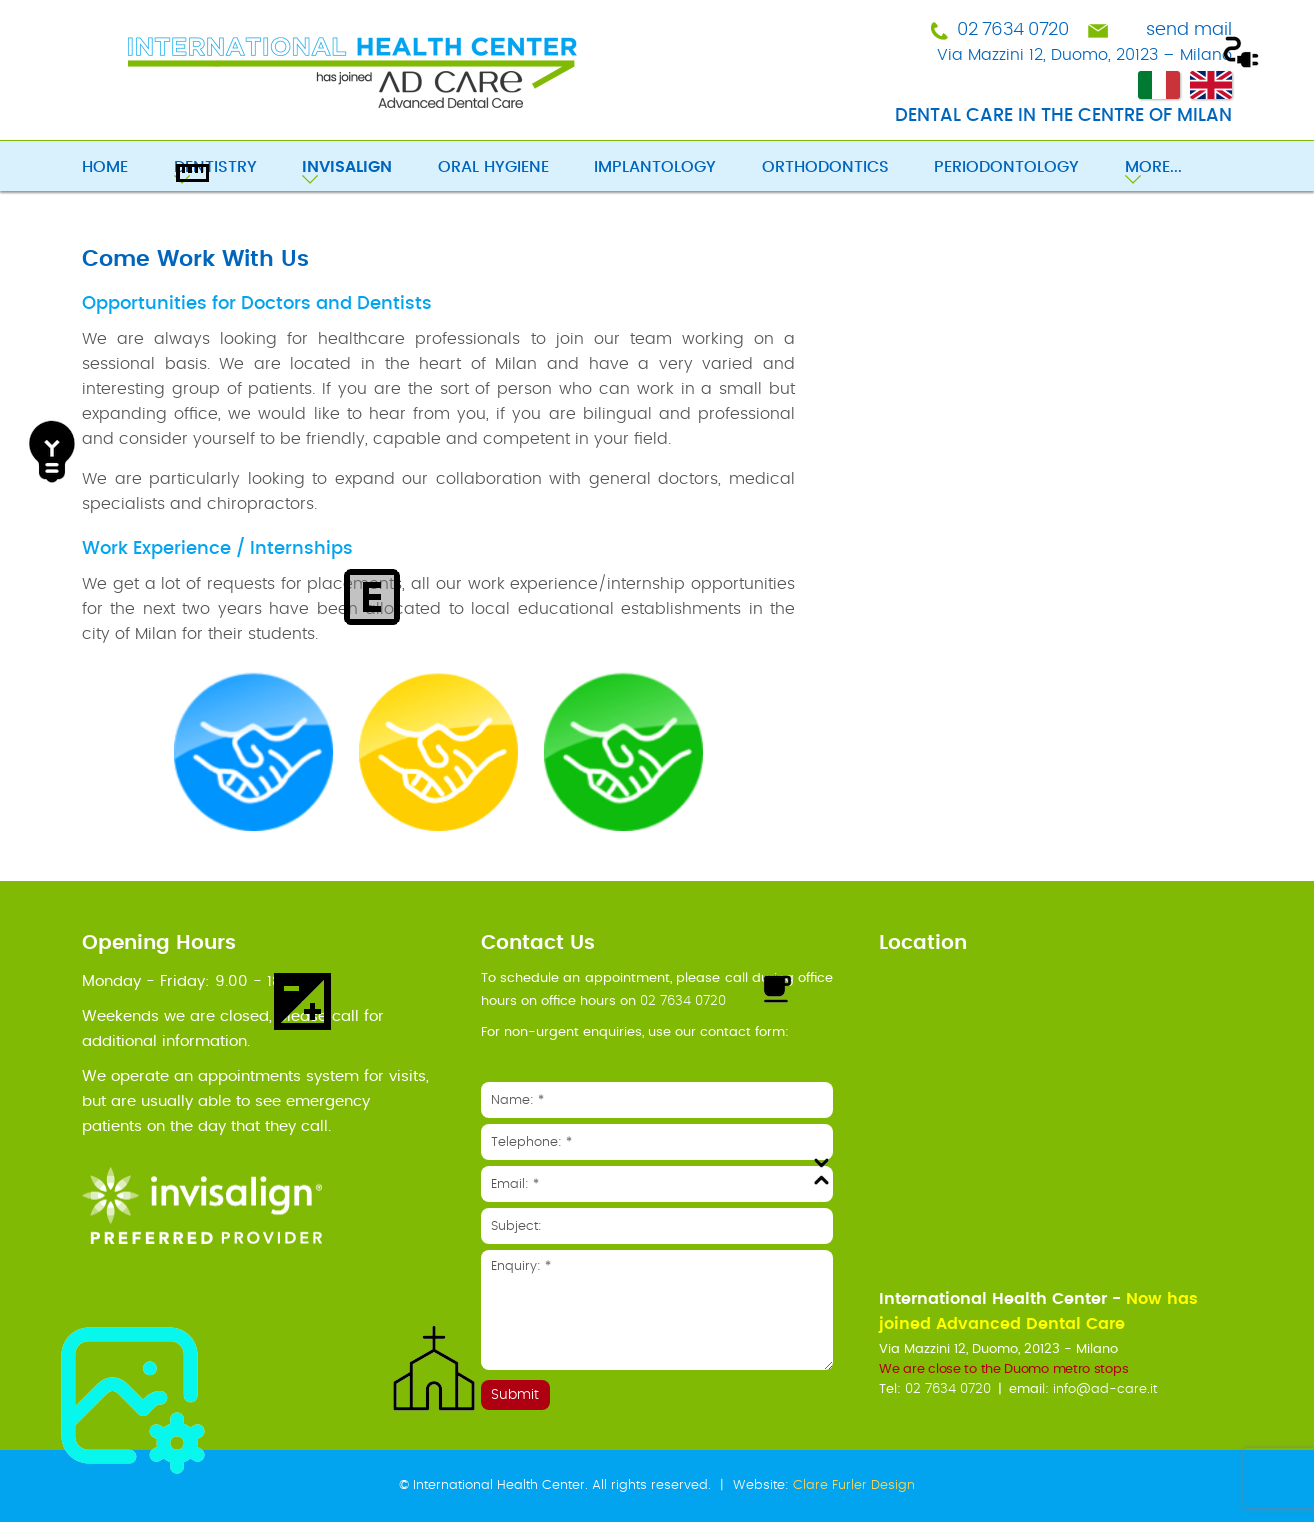 This screenshot has height=1522, width=1314. What do you see at coordinates (821, 1171) in the screenshot?
I see `collapse expanded content` at bounding box center [821, 1171].